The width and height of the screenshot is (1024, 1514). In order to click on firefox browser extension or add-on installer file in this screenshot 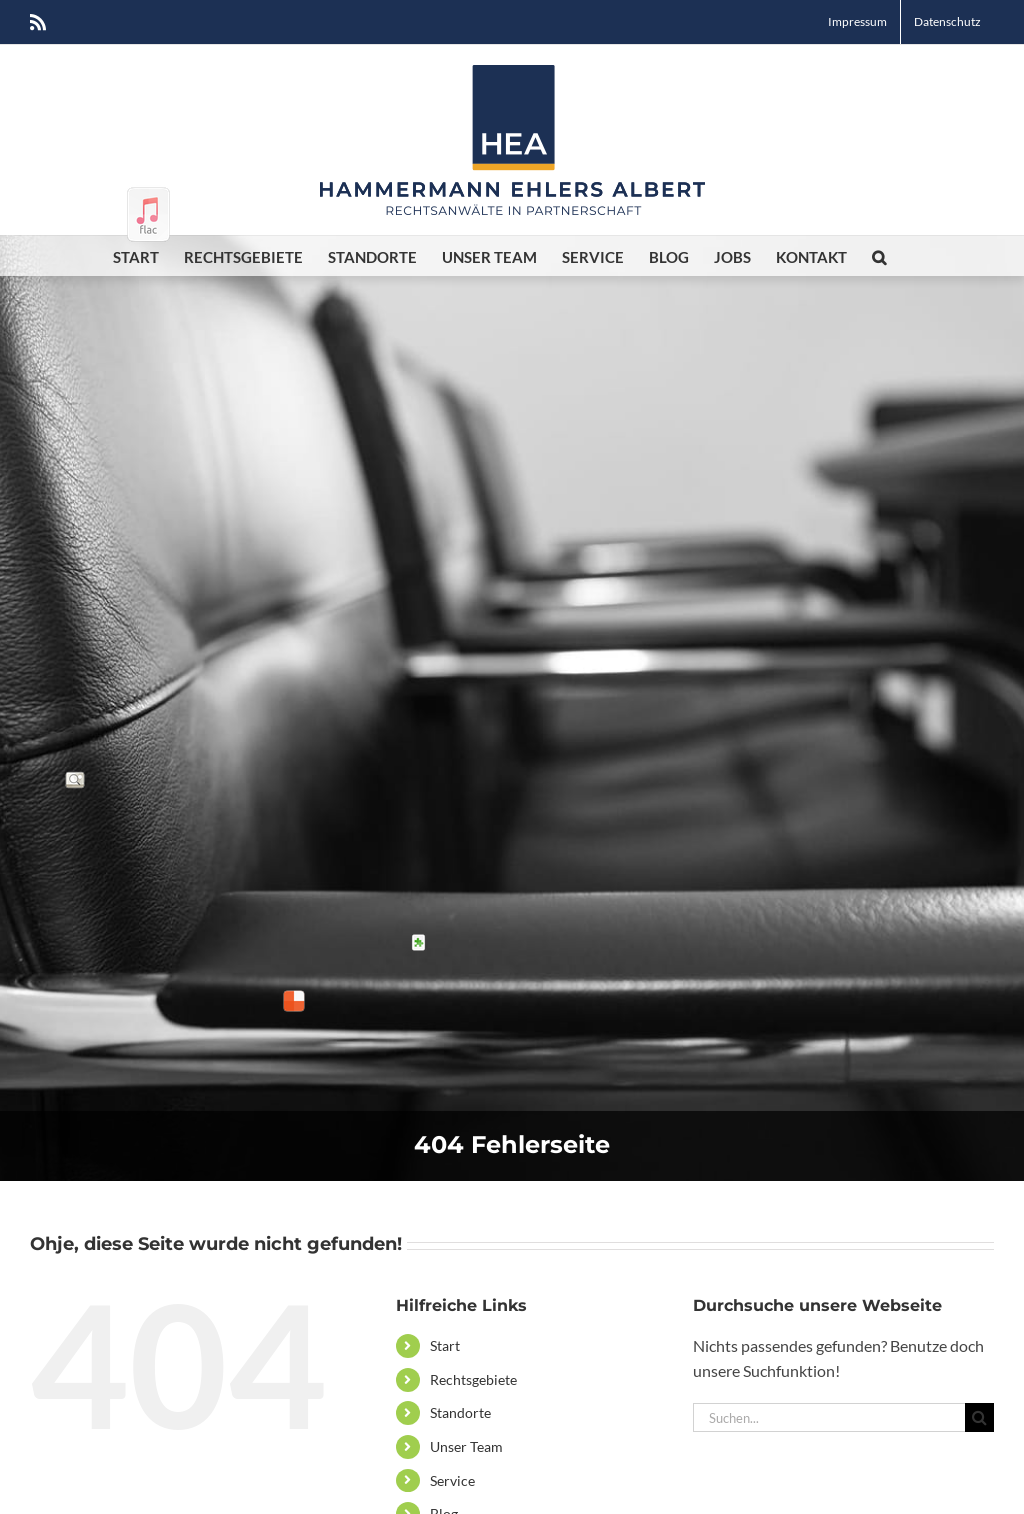, I will do `click(418, 942)`.